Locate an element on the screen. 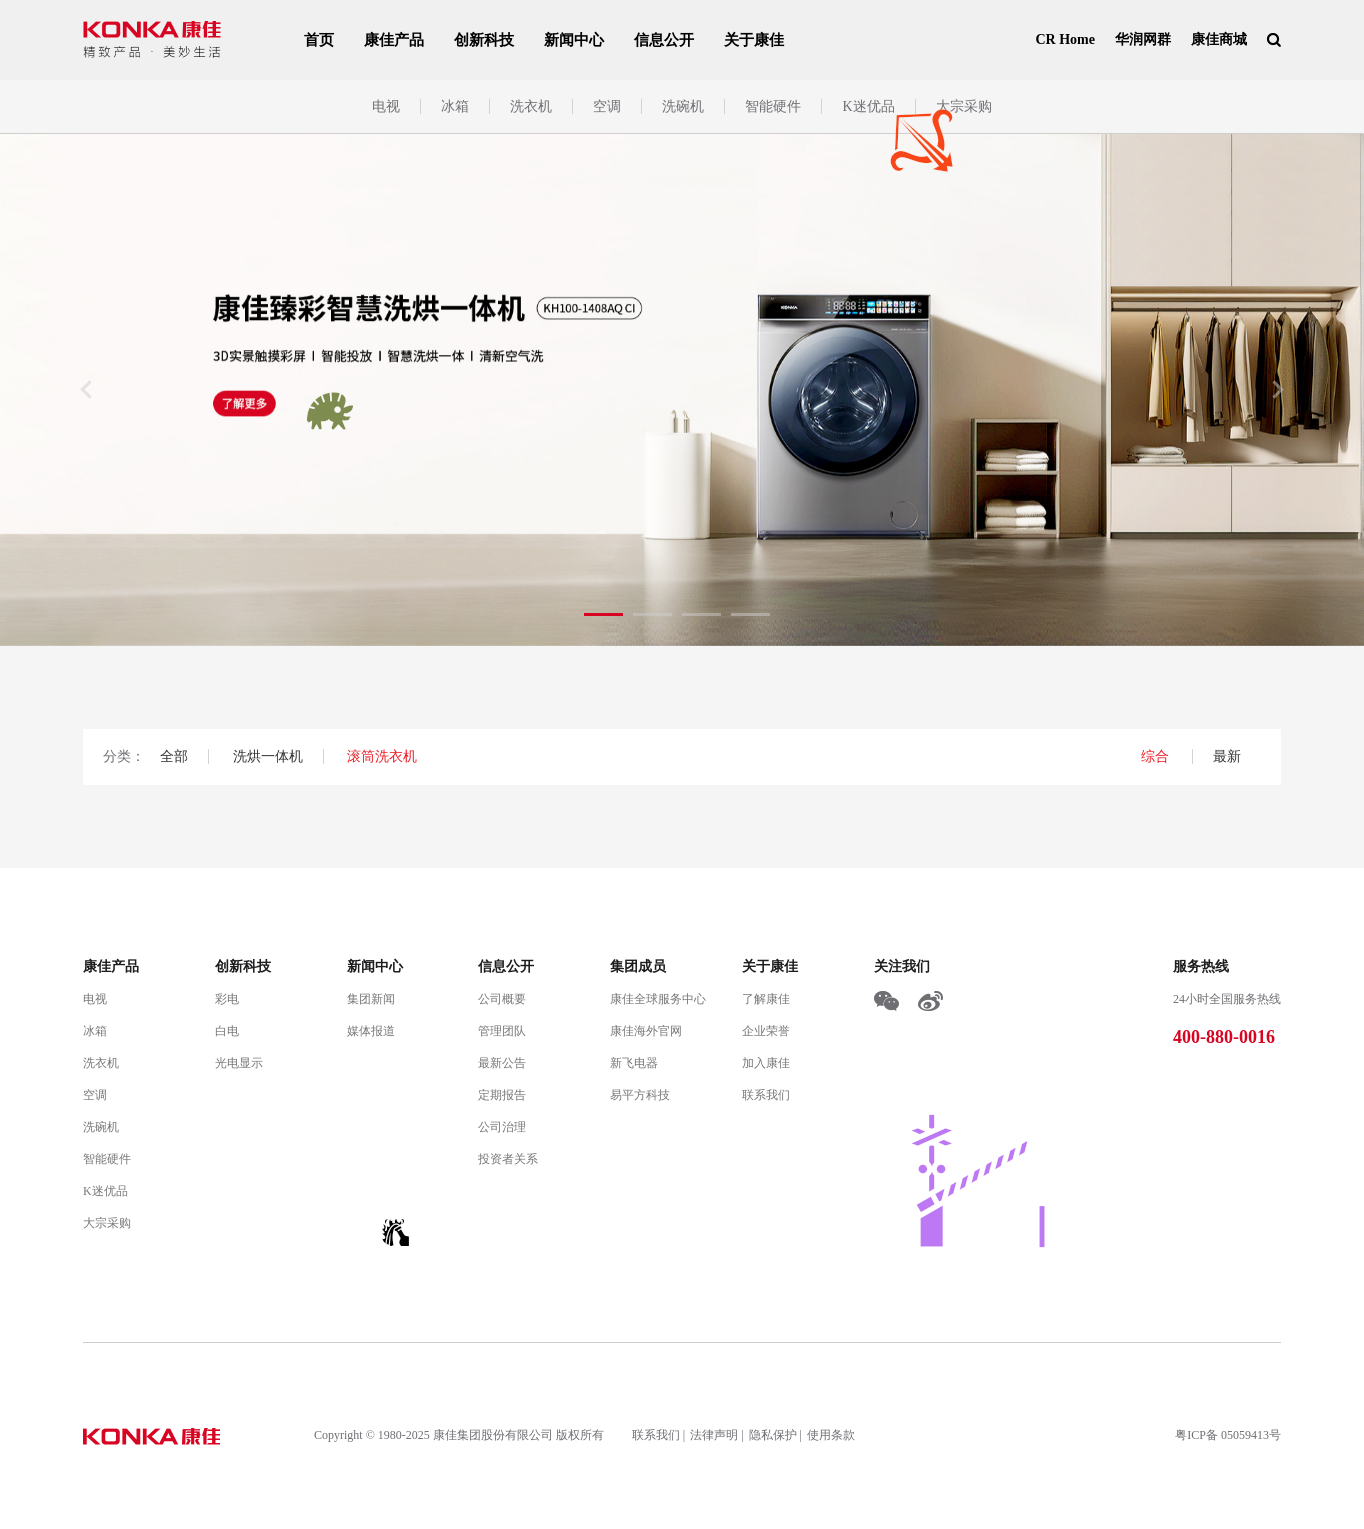  select boar faction or clan emblem is located at coordinates (330, 411).